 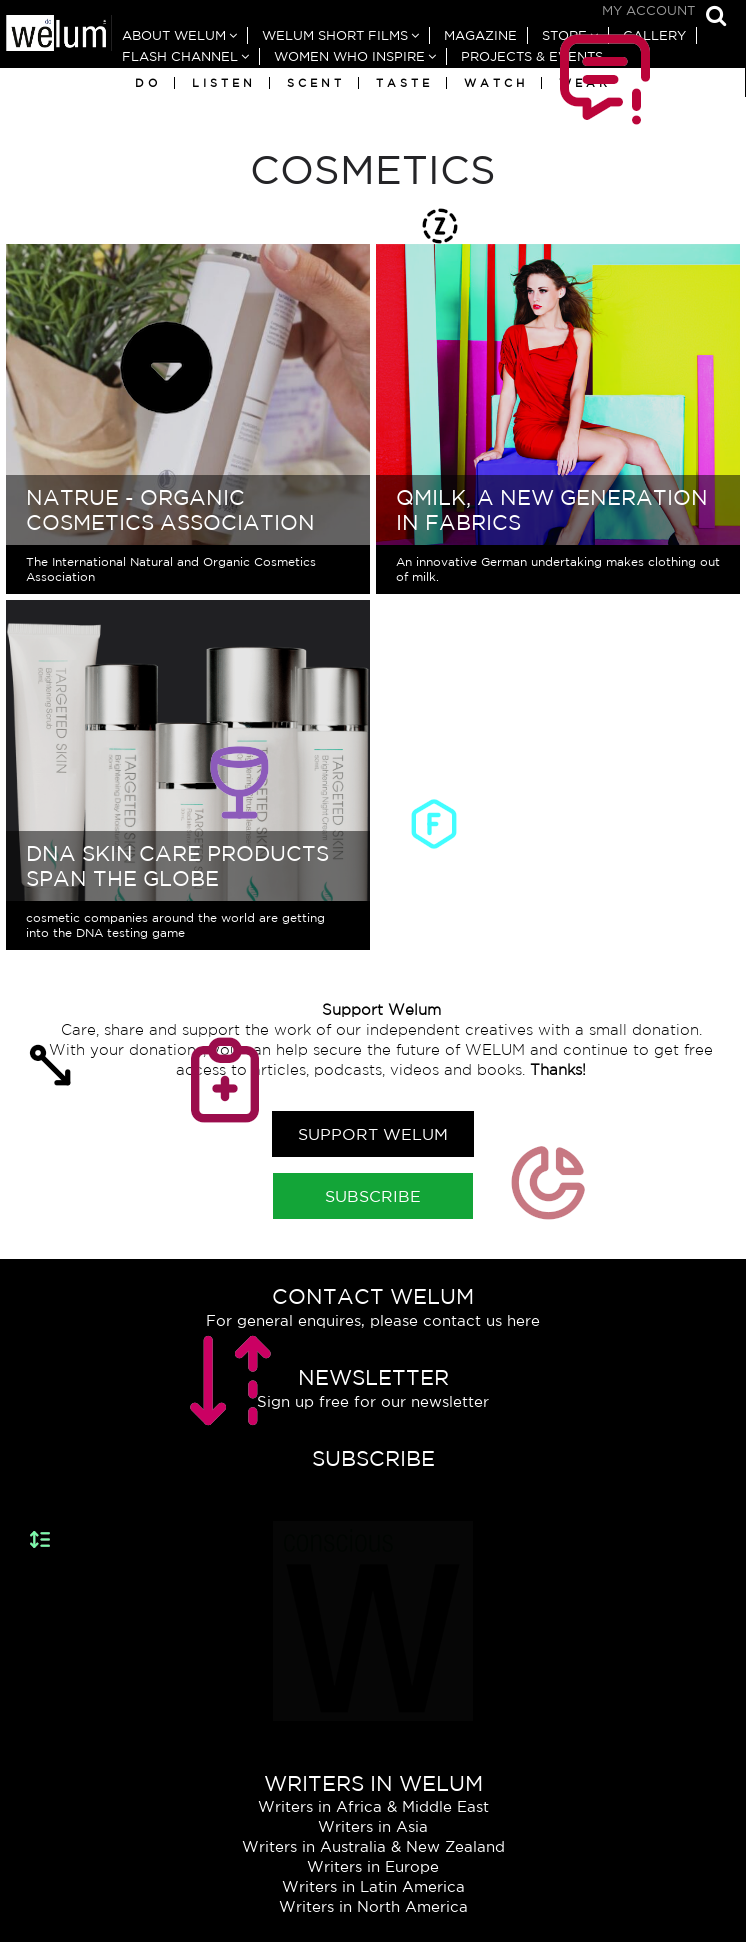 I want to click on transfer data downward, so click(x=230, y=1380).